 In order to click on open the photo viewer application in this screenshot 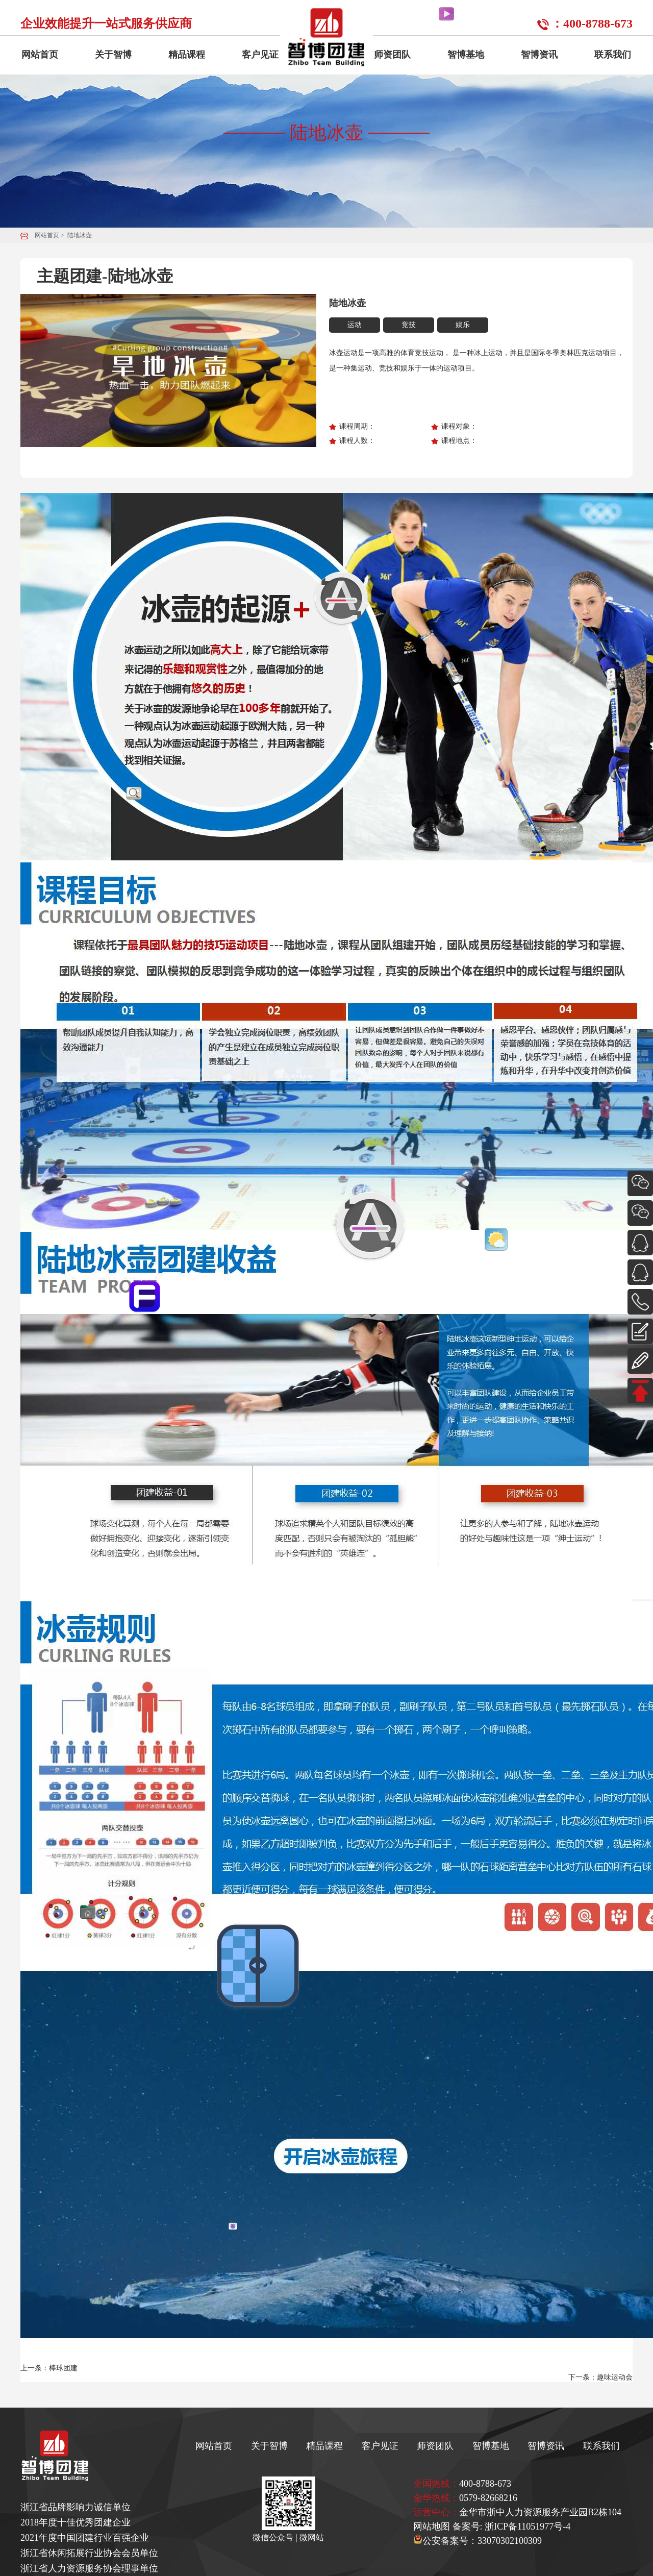, I will do `click(134, 793)`.